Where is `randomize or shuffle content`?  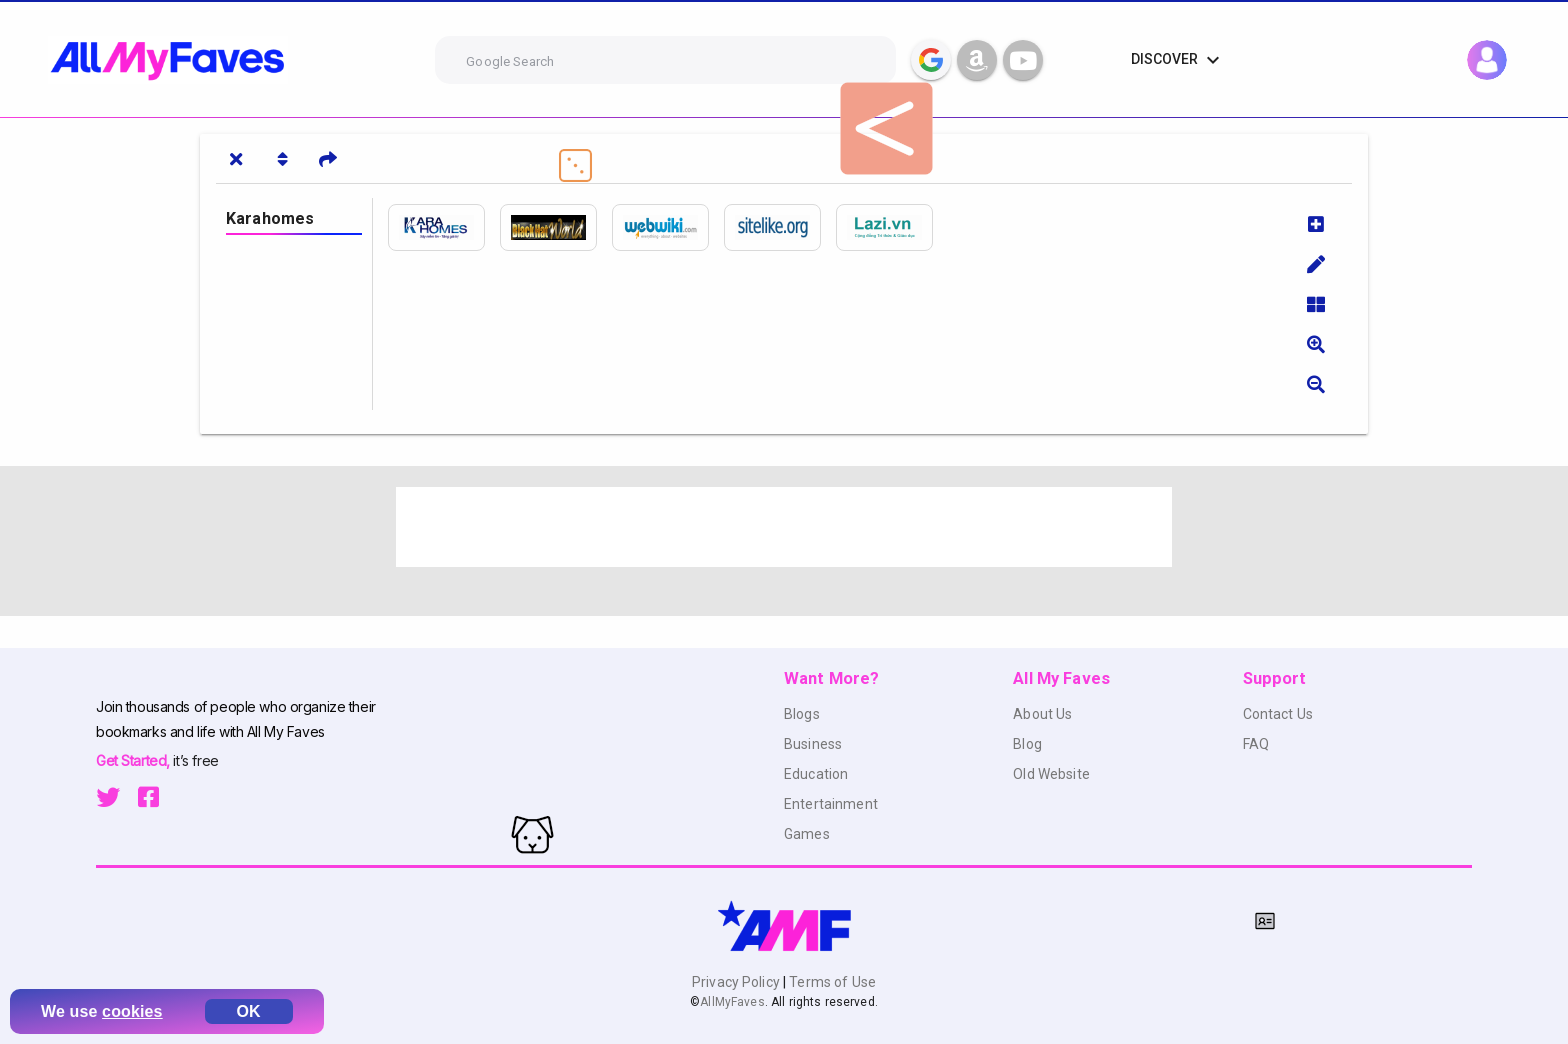 randomize or shuffle content is located at coordinates (575, 165).